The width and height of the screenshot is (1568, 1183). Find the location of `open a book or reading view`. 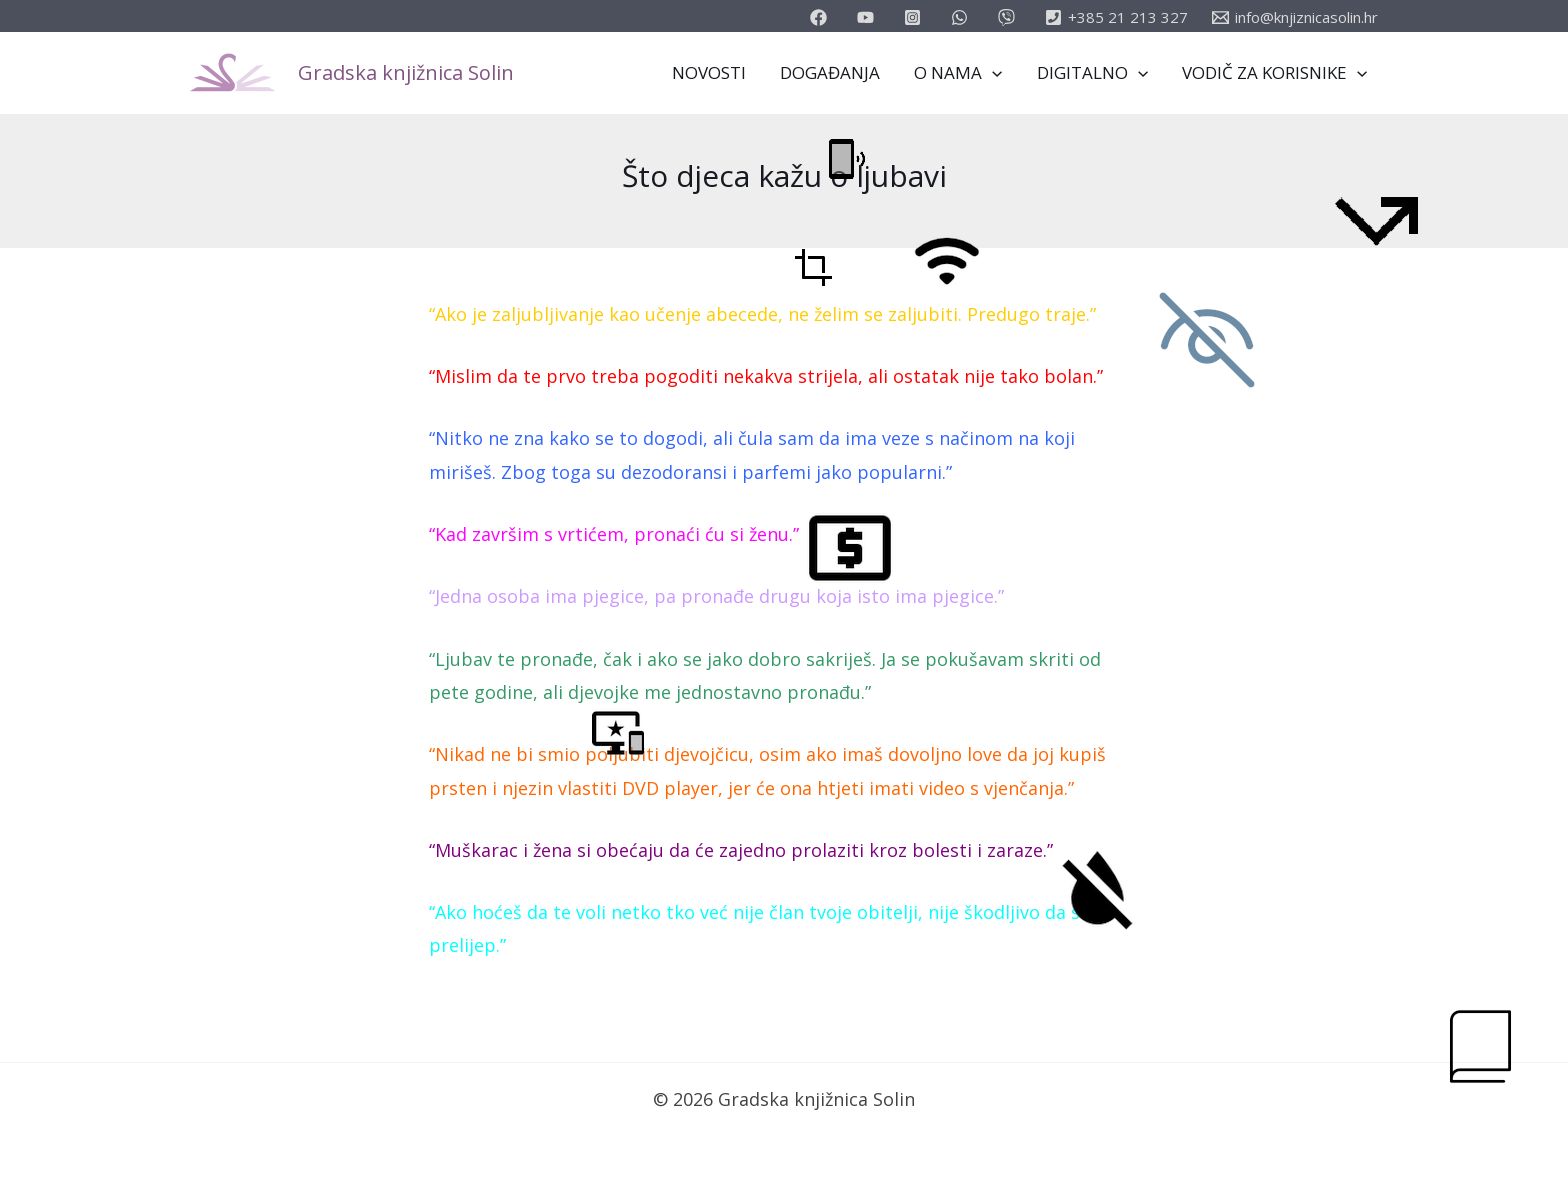

open a book or reading view is located at coordinates (1480, 1046).